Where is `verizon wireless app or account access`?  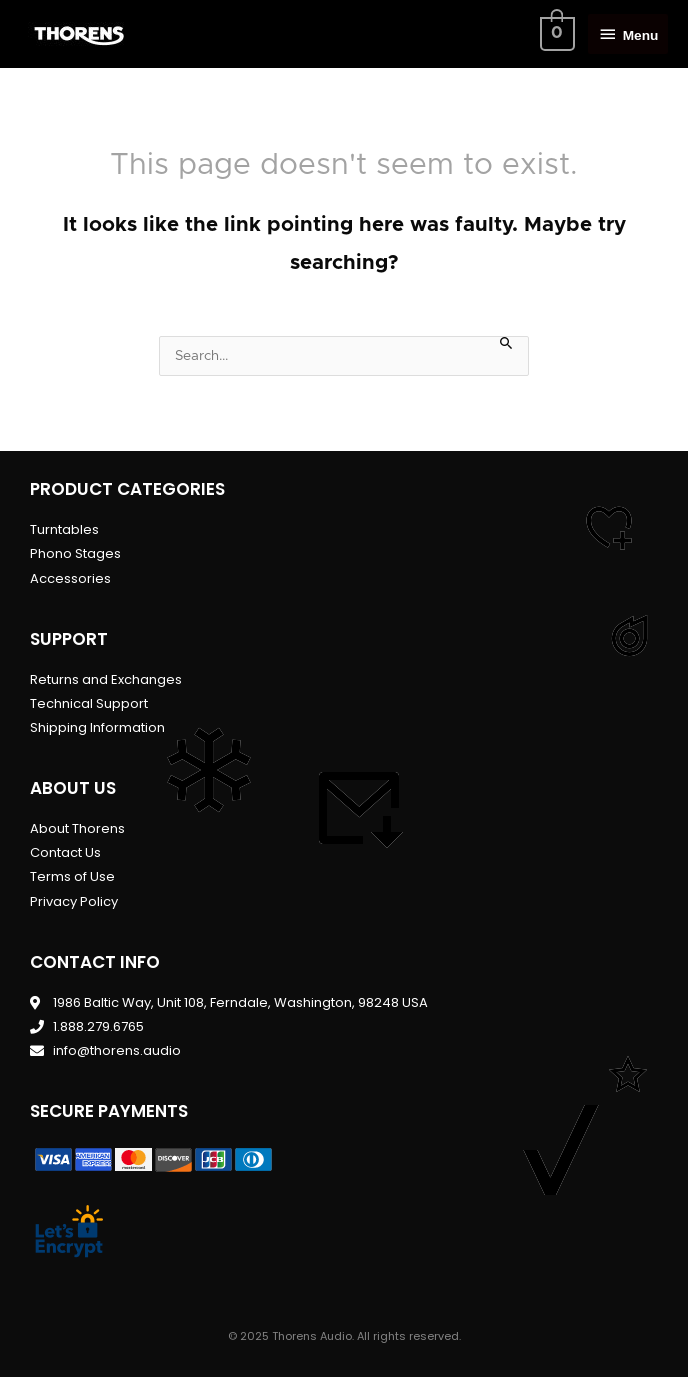 verizon wireless app or account access is located at coordinates (561, 1150).